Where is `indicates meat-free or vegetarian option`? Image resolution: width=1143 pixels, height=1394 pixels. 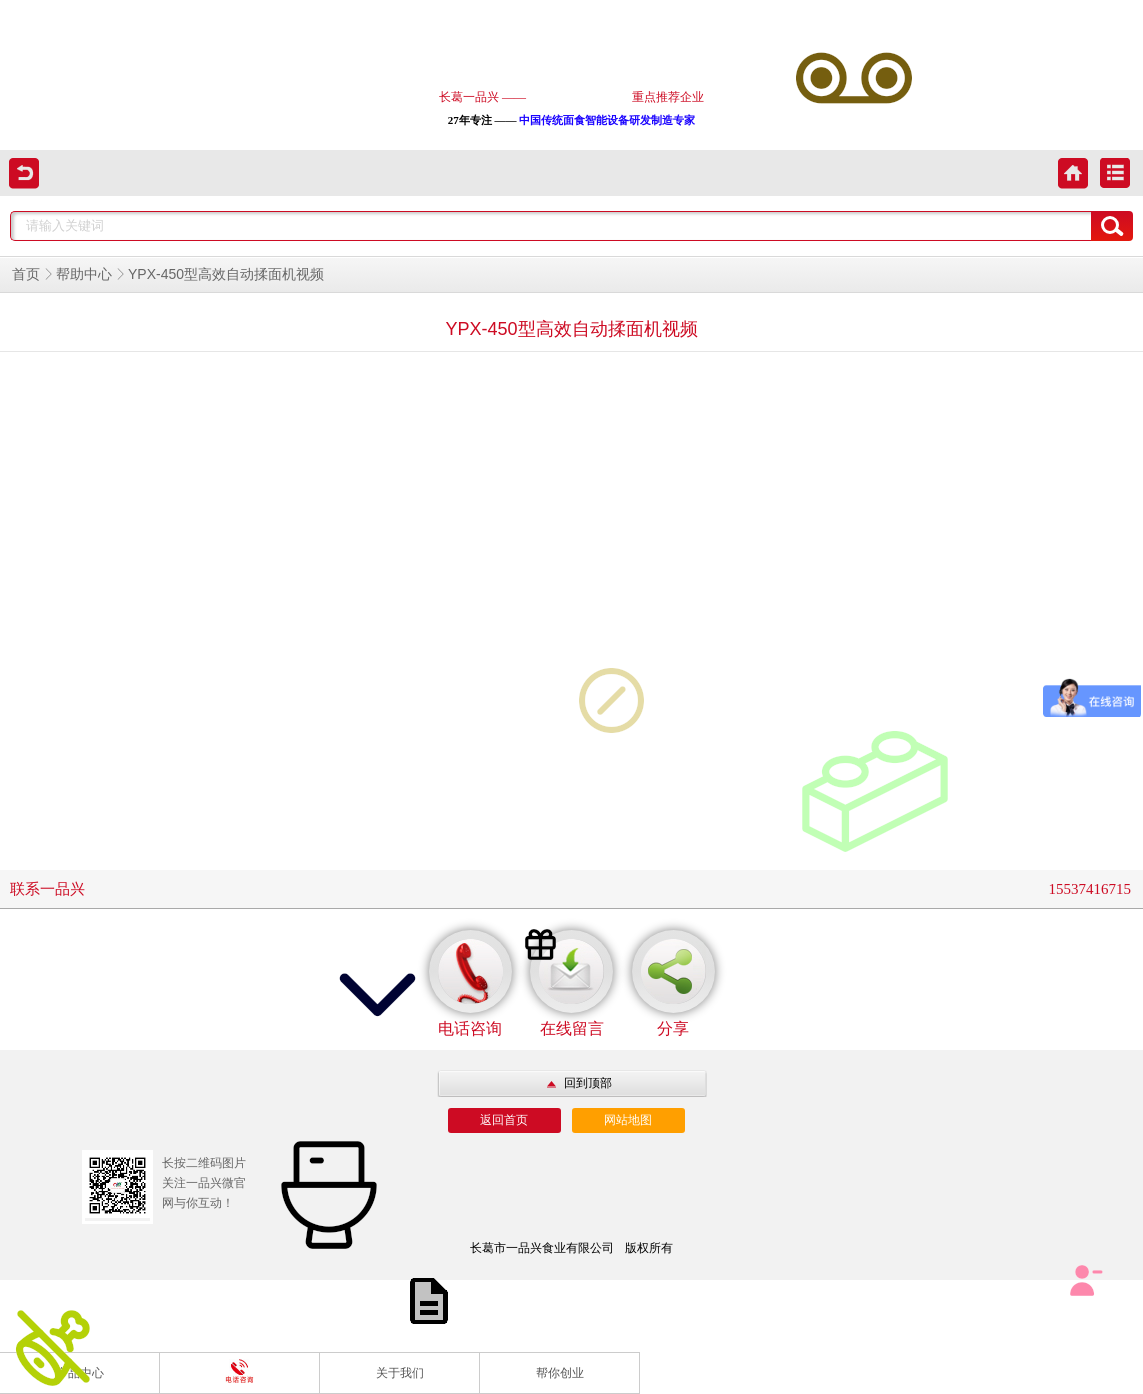
indicates meat-free or vegetarian option is located at coordinates (53, 1346).